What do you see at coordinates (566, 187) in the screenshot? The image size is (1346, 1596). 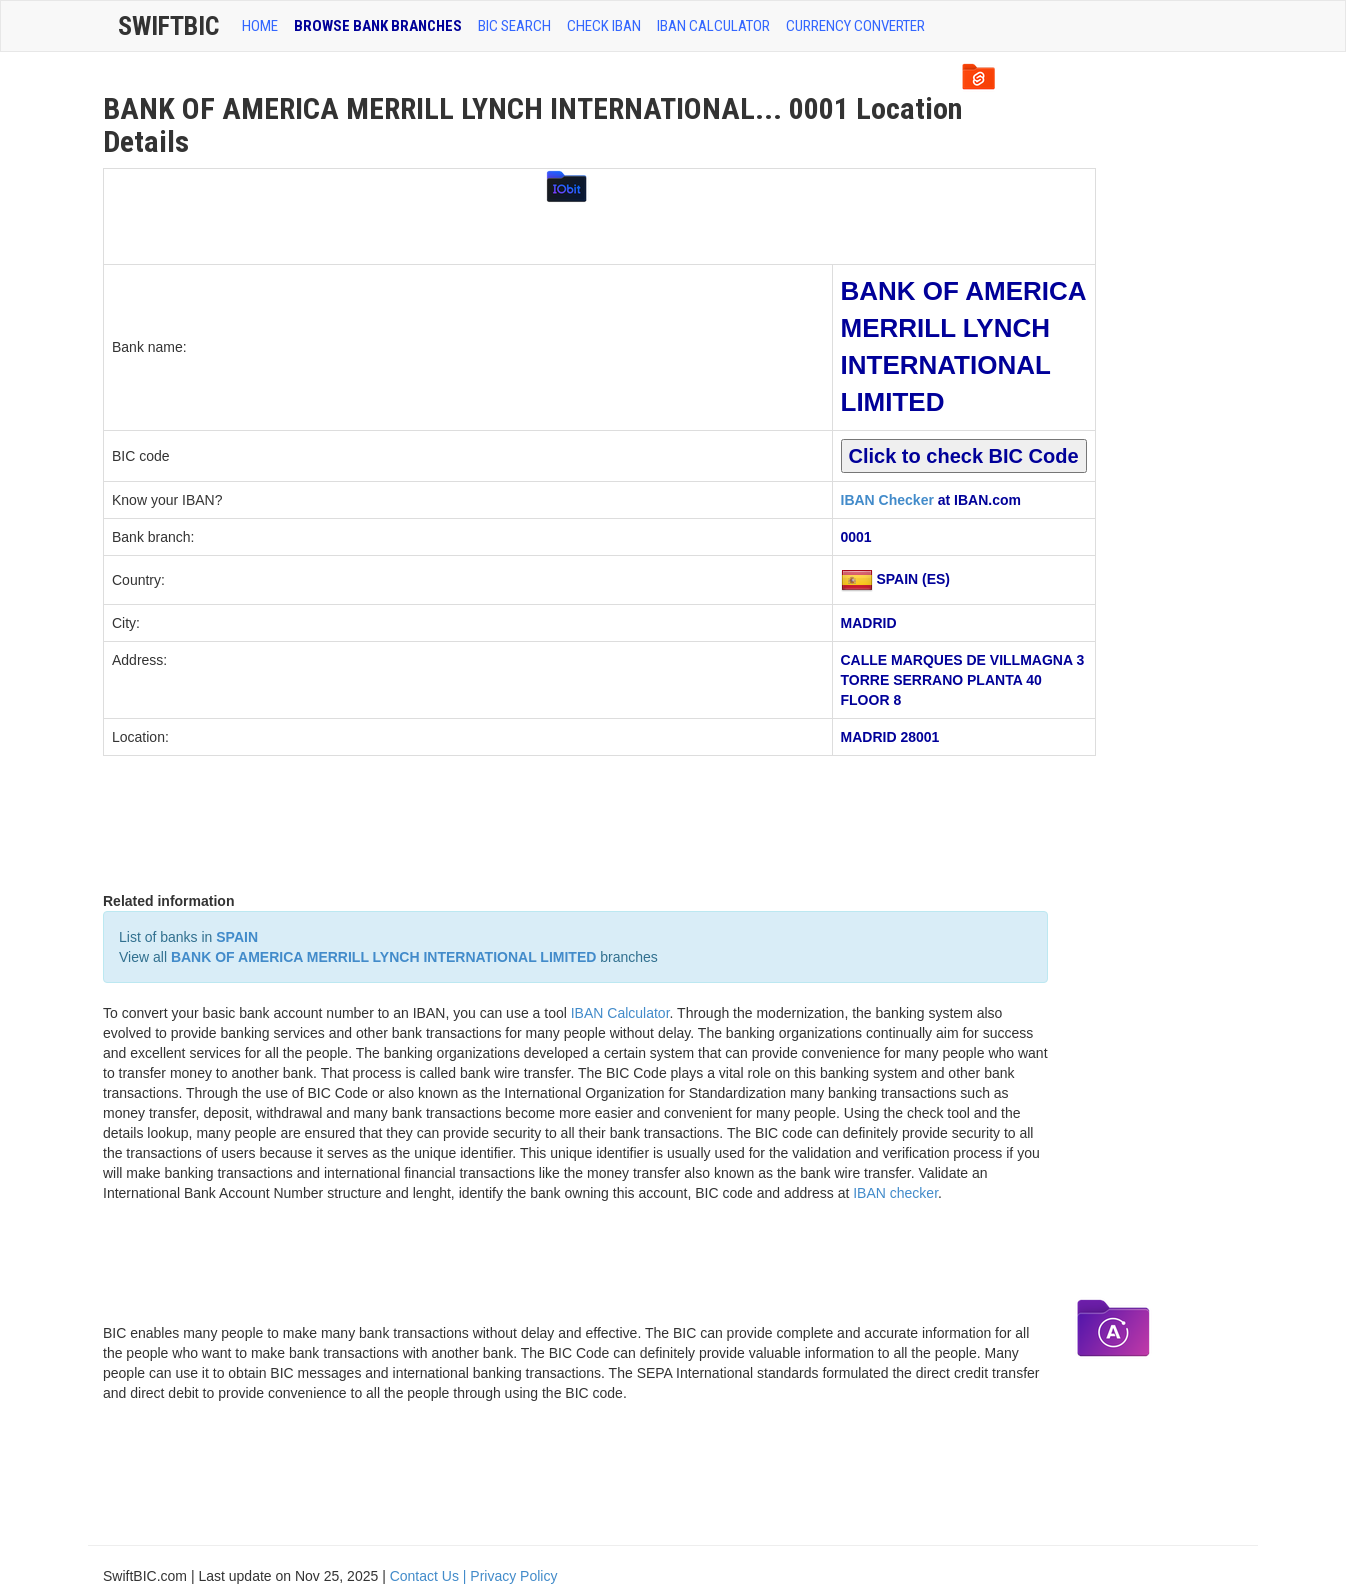 I see `open the IObit application folder` at bounding box center [566, 187].